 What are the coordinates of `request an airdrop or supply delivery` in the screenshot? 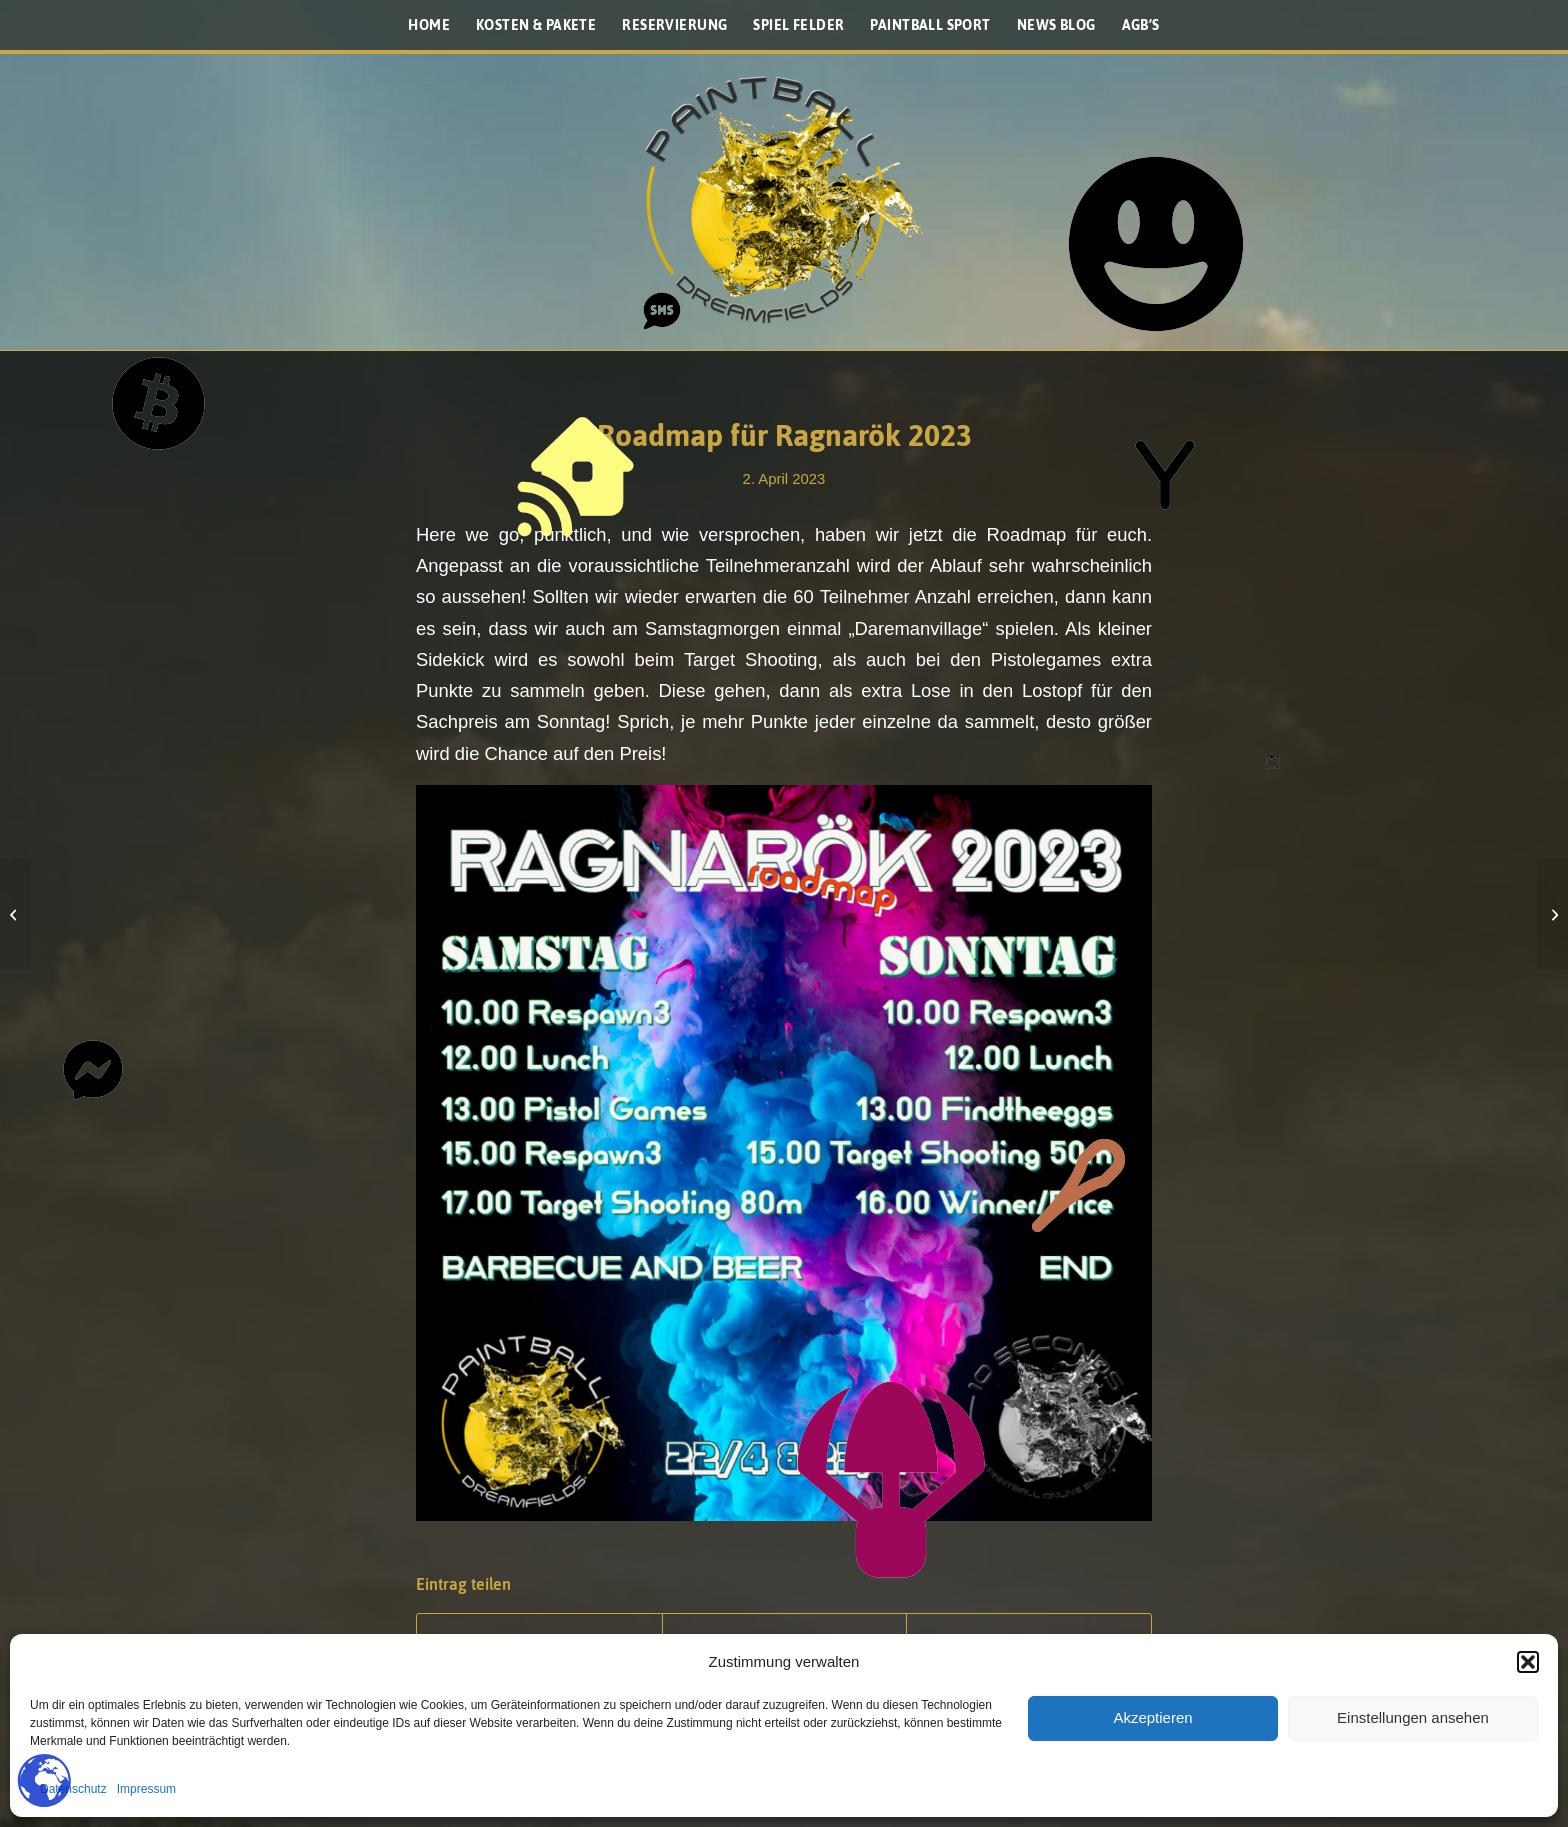 It's located at (891, 1484).